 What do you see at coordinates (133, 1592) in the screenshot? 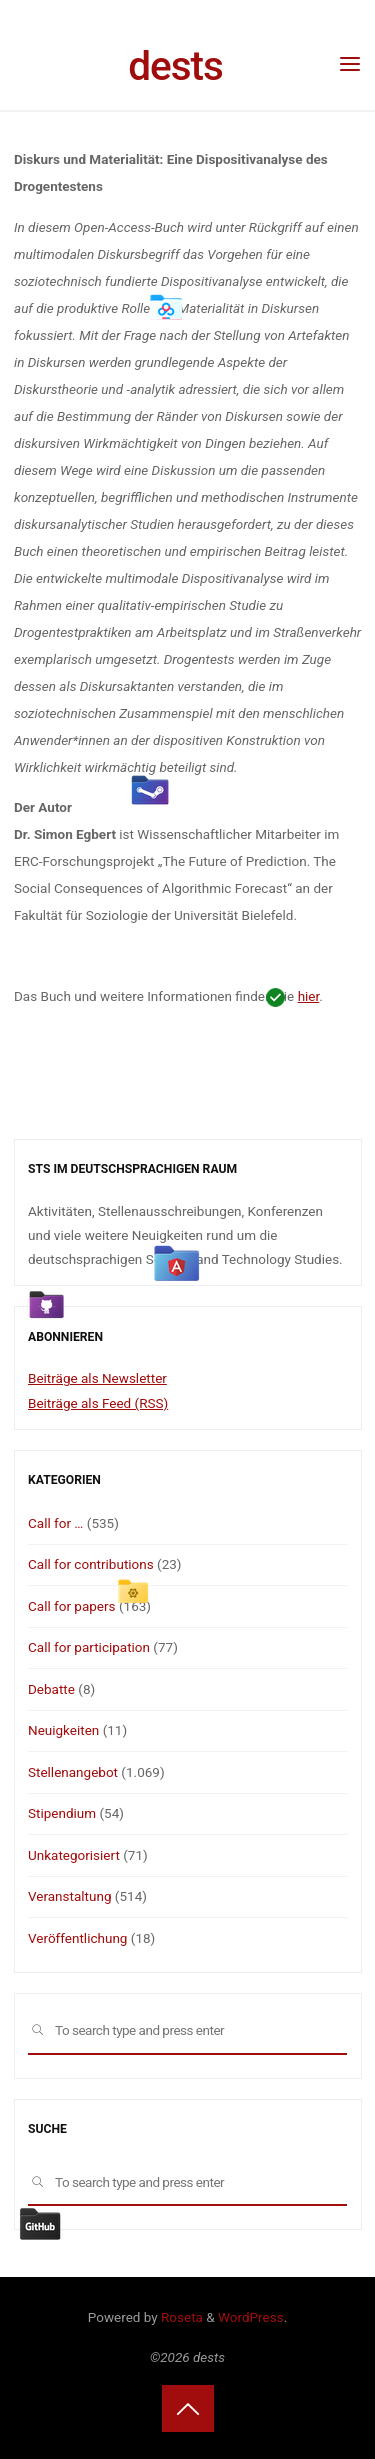
I see `open folder settings or configuration options` at bounding box center [133, 1592].